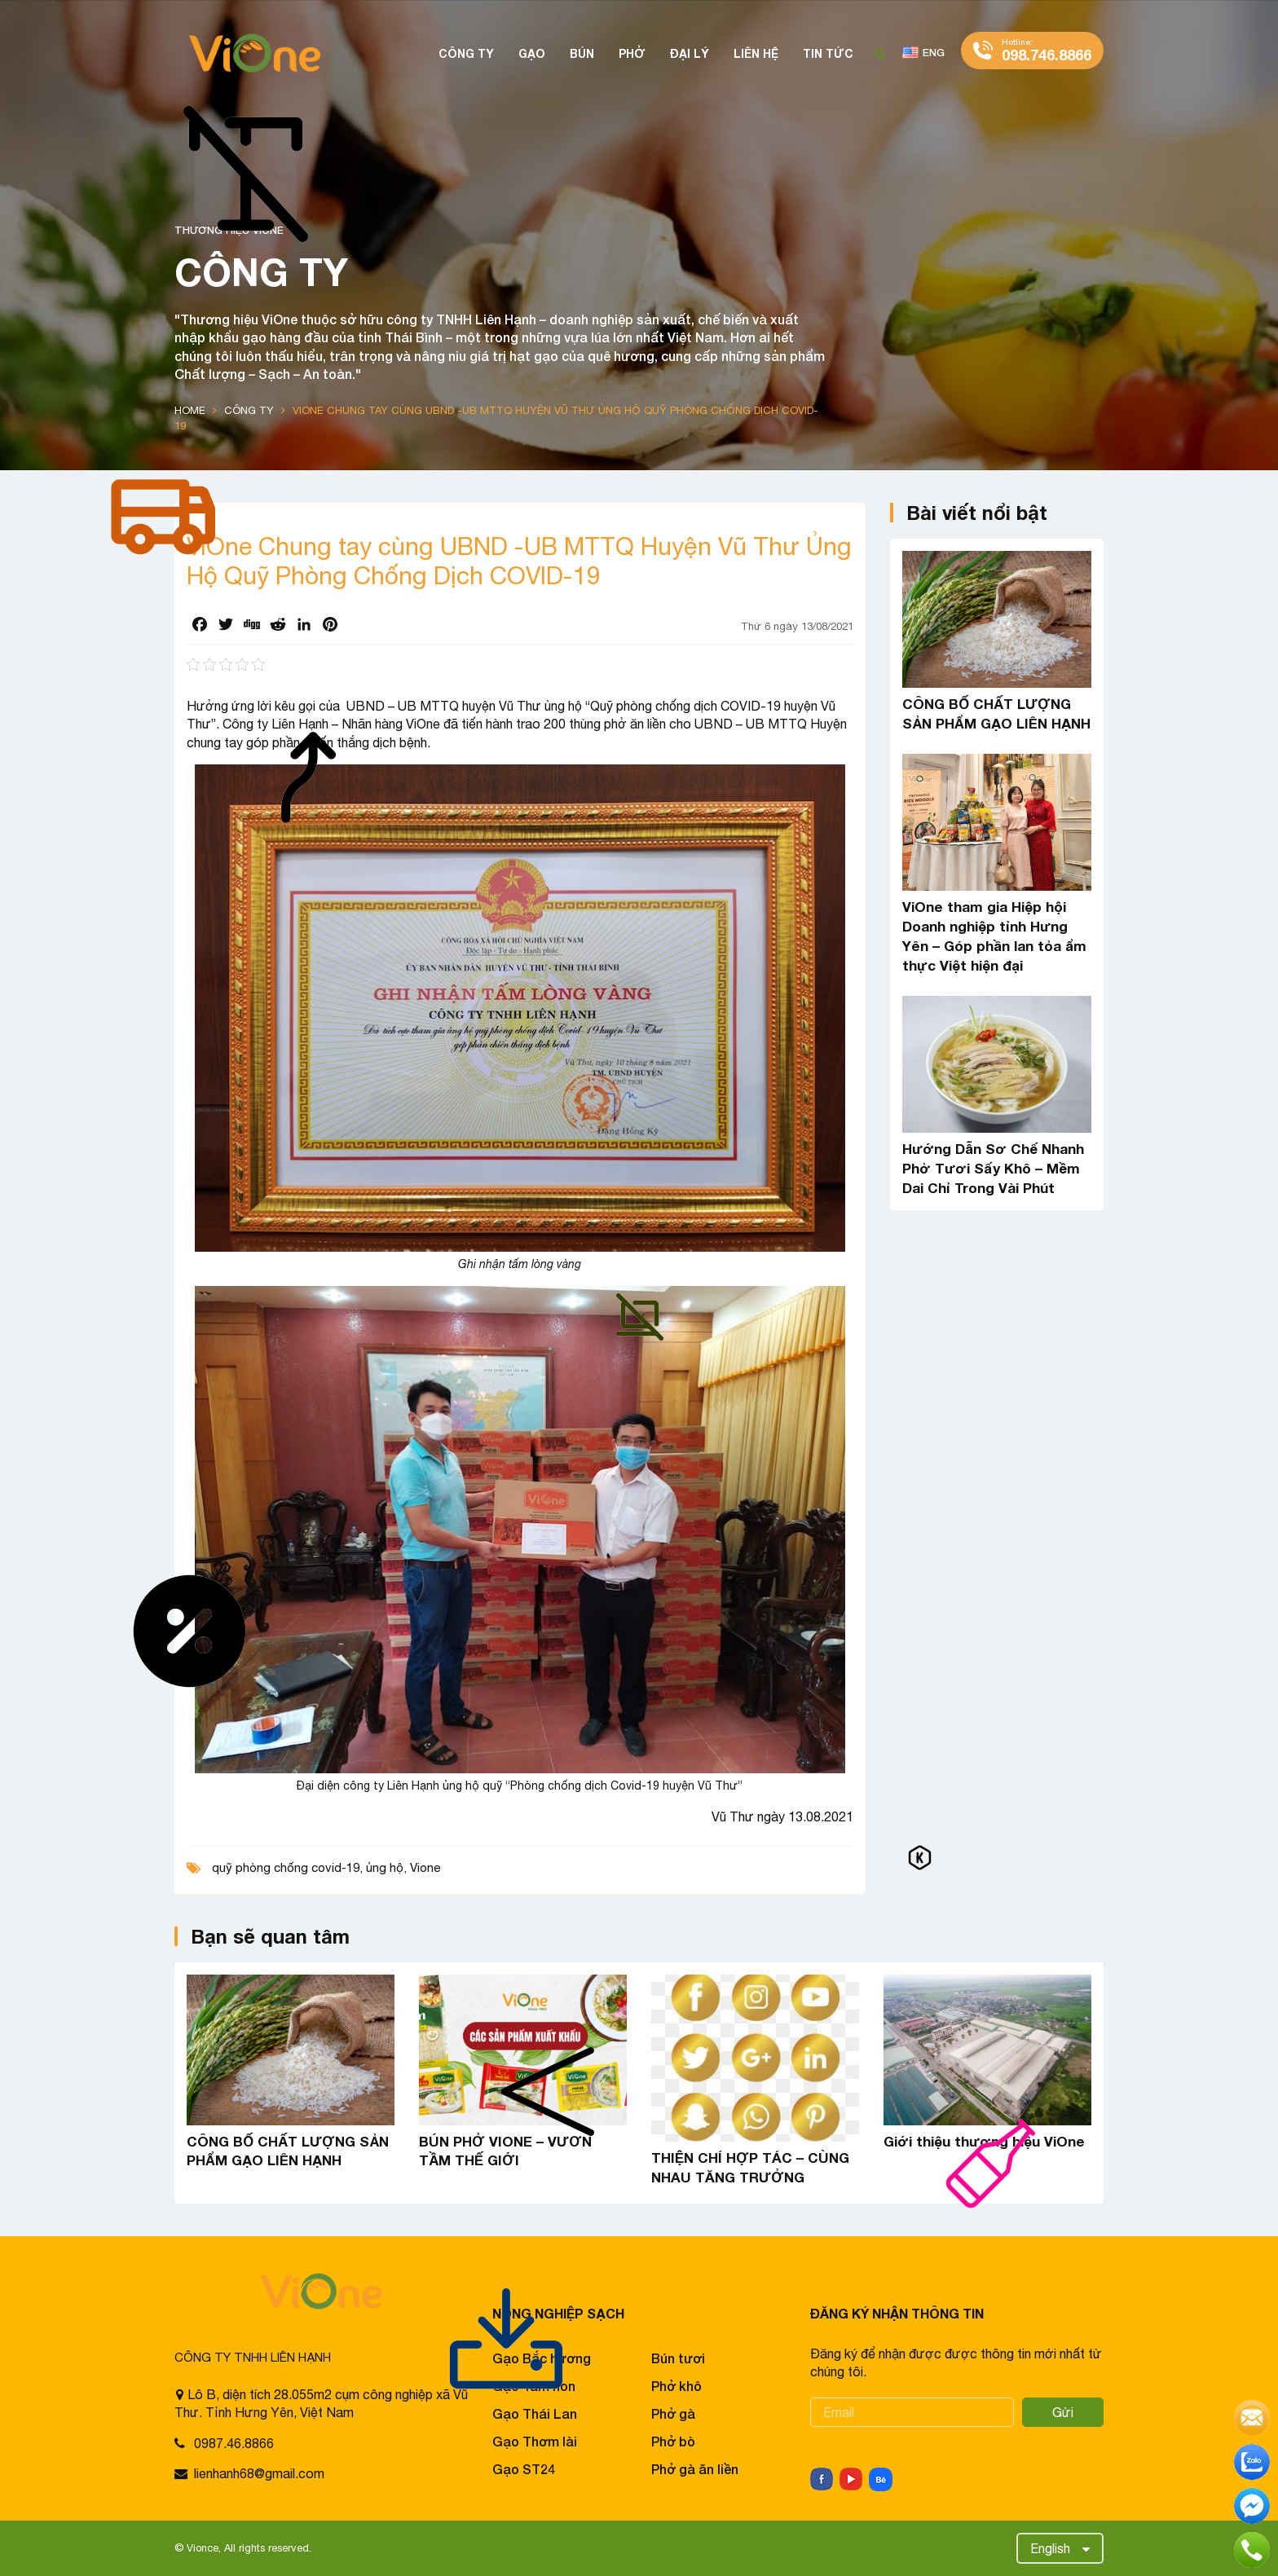 The height and width of the screenshot is (2576, 1278). What do you see at coordinates (919, 1857) in the screenshot?
I see `indicates a keyboard shortcut or hotkey` at bounding box center [919, 1857].